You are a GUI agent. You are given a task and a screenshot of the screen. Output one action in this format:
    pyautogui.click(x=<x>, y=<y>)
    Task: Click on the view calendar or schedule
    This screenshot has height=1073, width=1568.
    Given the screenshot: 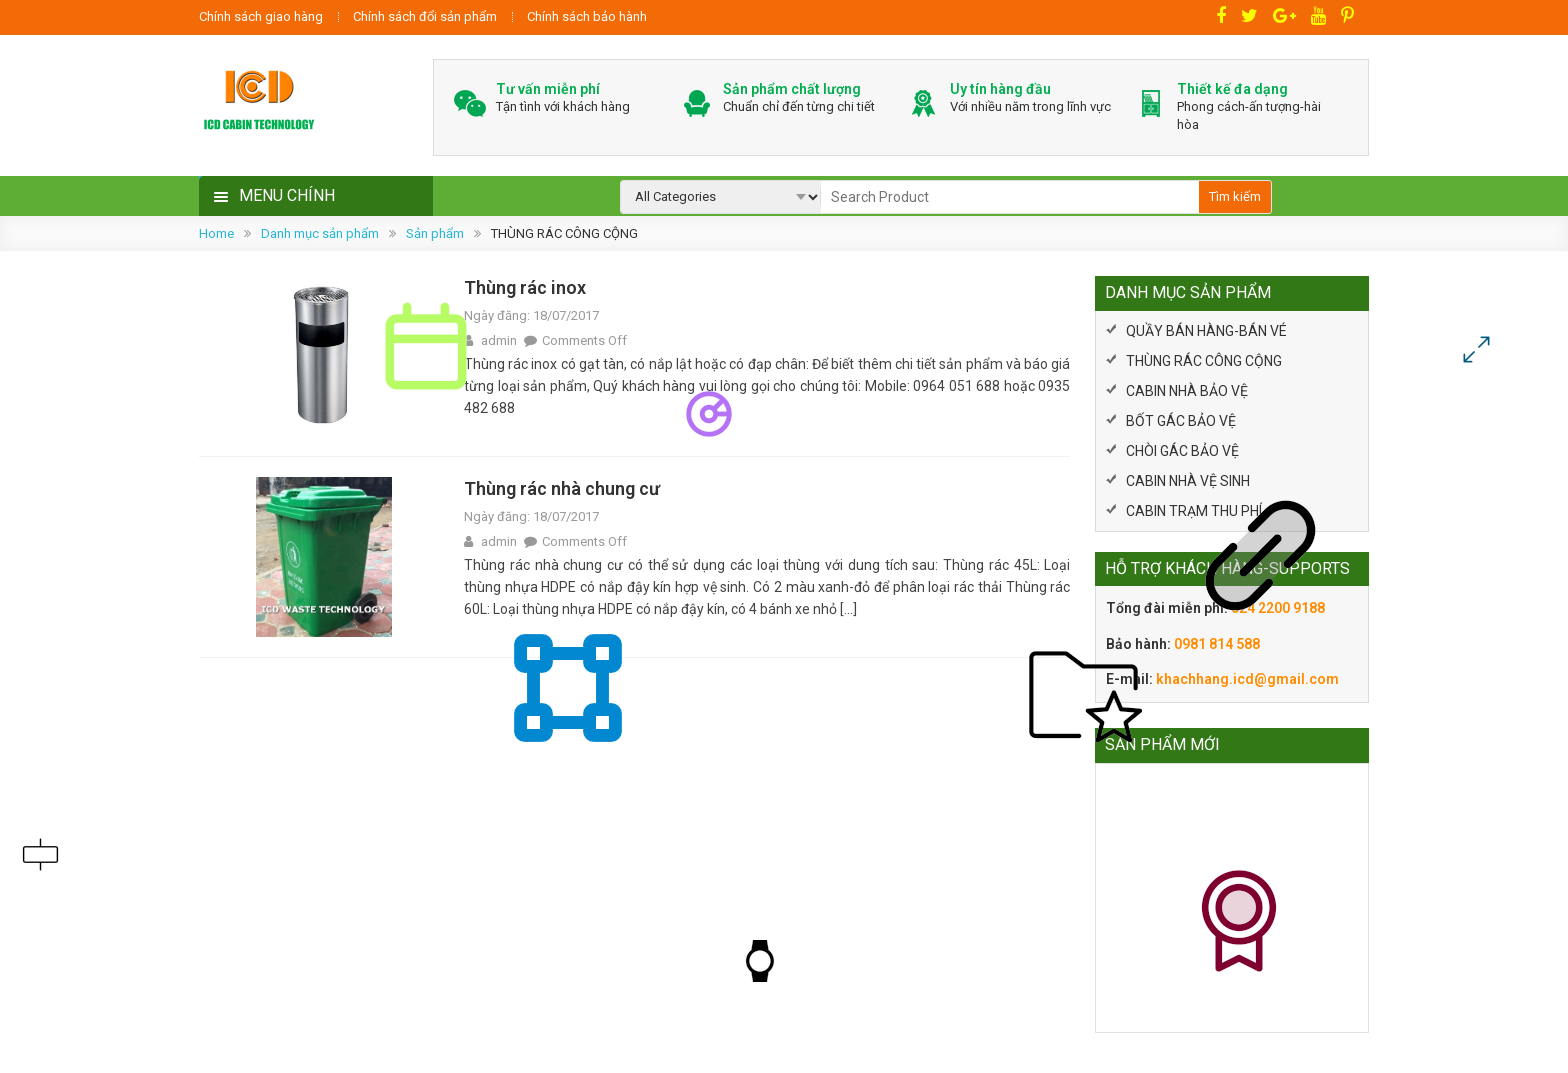 What is the action you would take?
    pyautogui.click(x=426, y=349)
    